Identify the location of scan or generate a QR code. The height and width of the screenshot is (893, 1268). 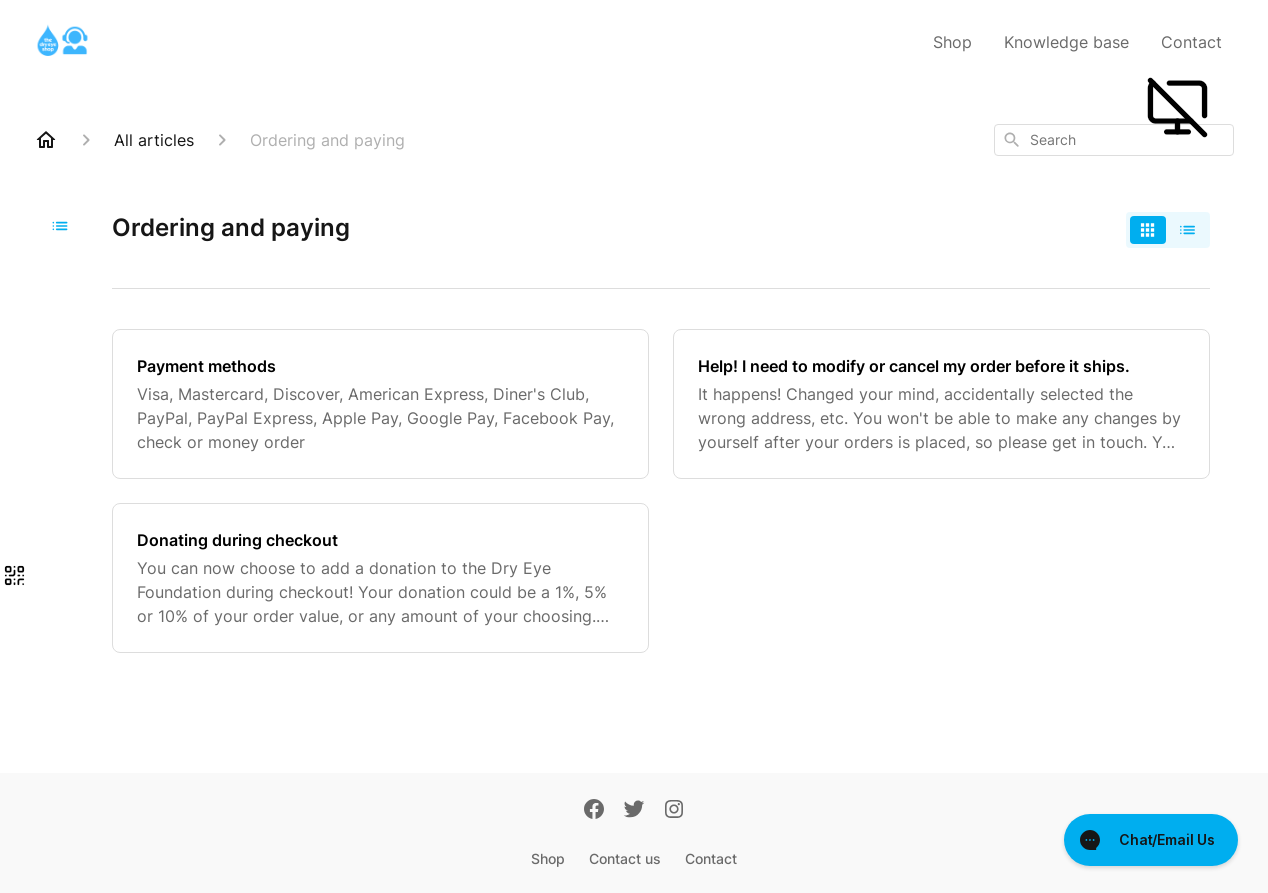
(14, 575).